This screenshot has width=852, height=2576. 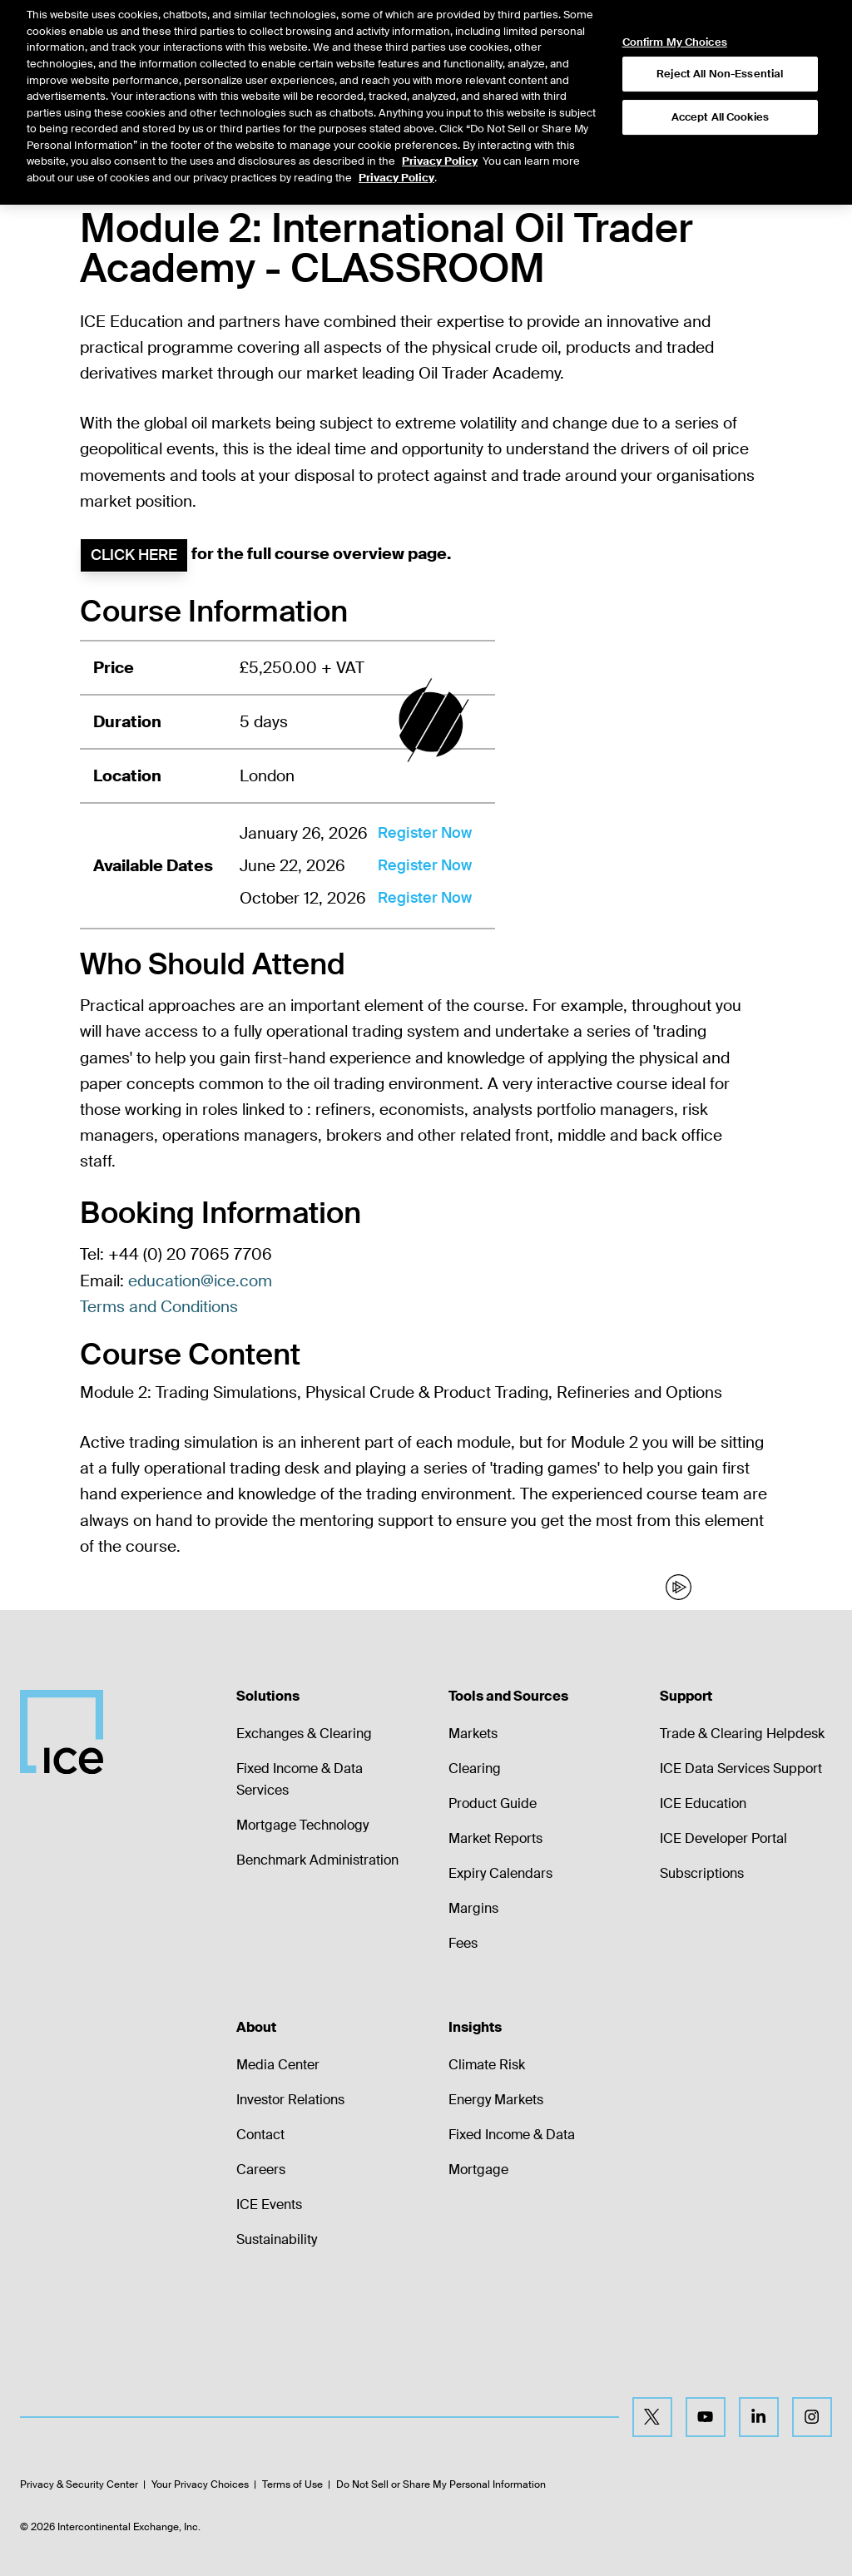 What do you see at coordinates (433, 720) in the screenshot?
I see `open the triller app` at bounding box center [433, 720].